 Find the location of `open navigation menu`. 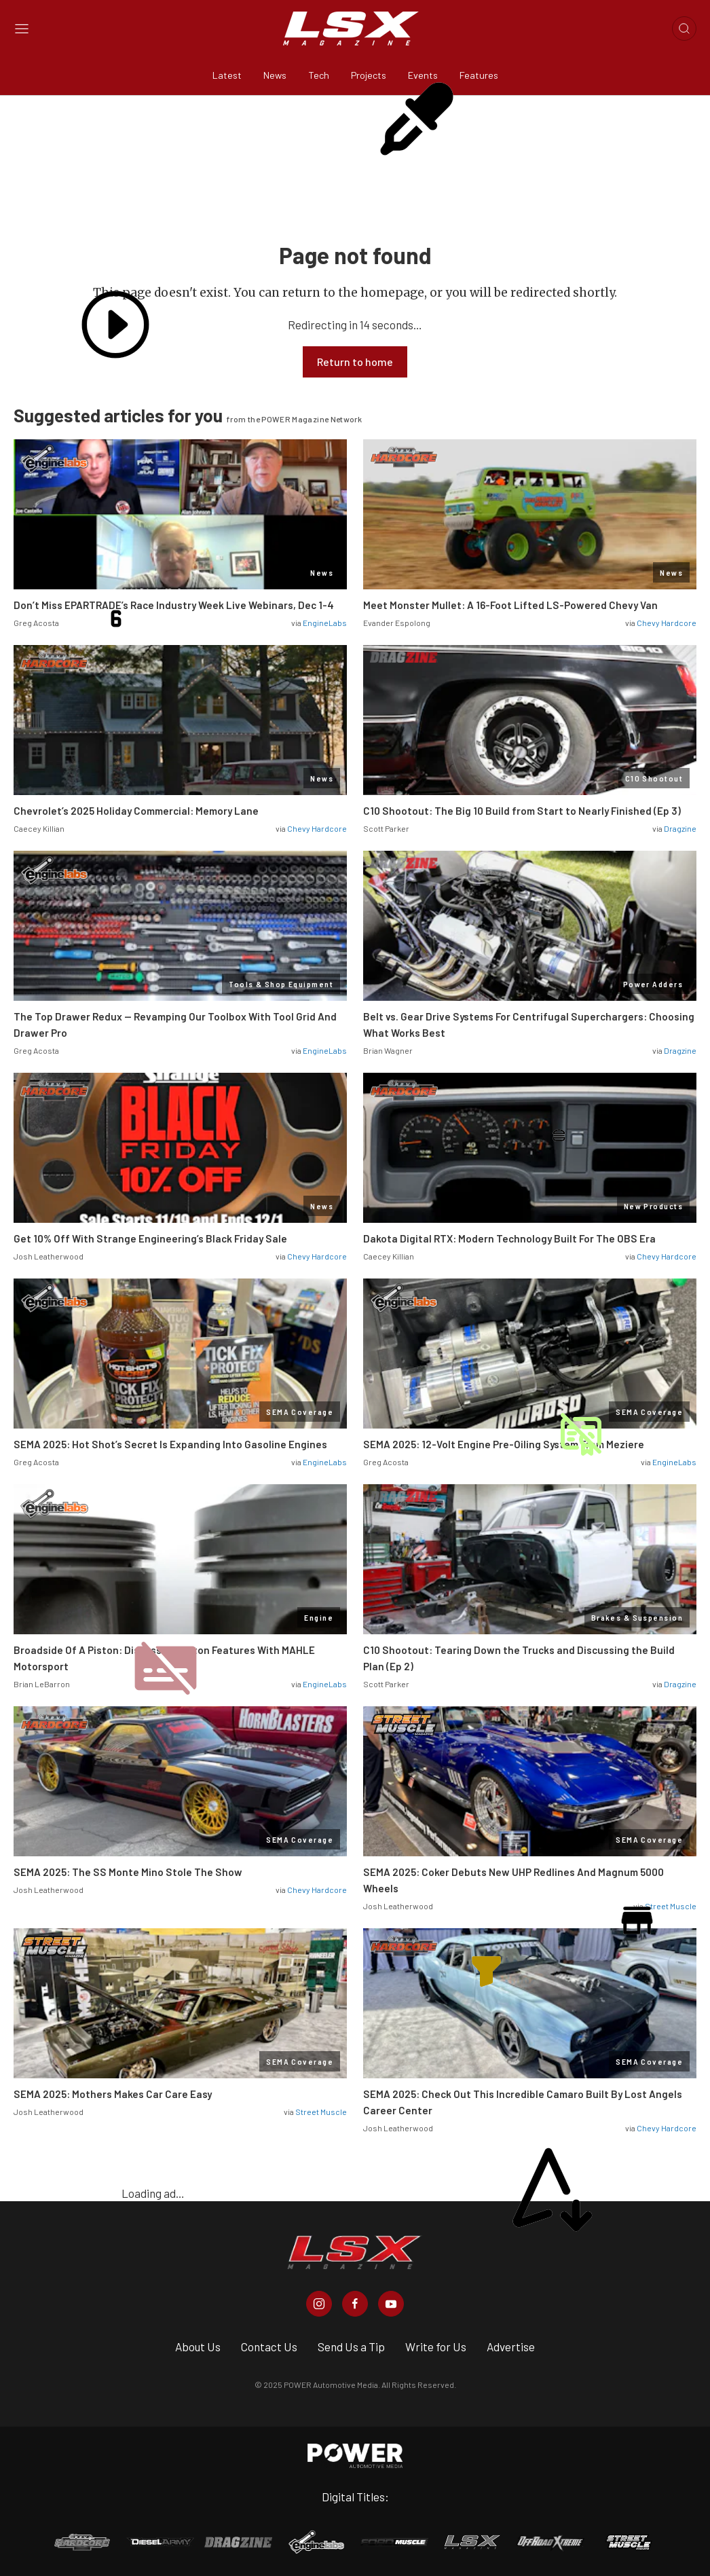

open navigation menu is located at coordinates (559, 1135).